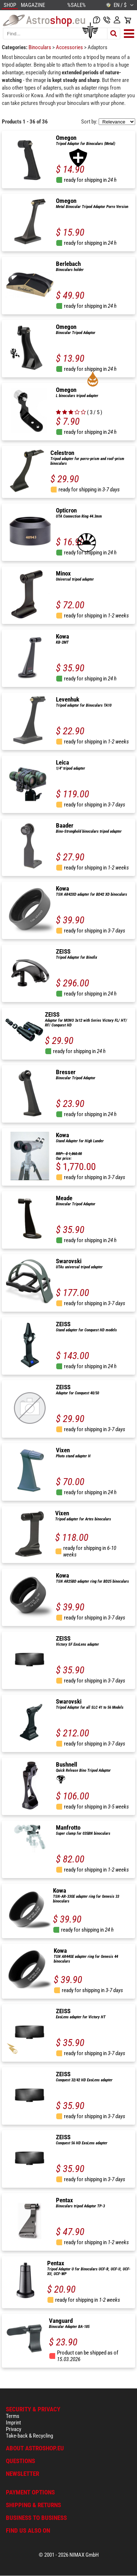 The width and height of the screenshot is (137, 2576). I want to click on indicates poison or toxic status effect, so click(92, 378).